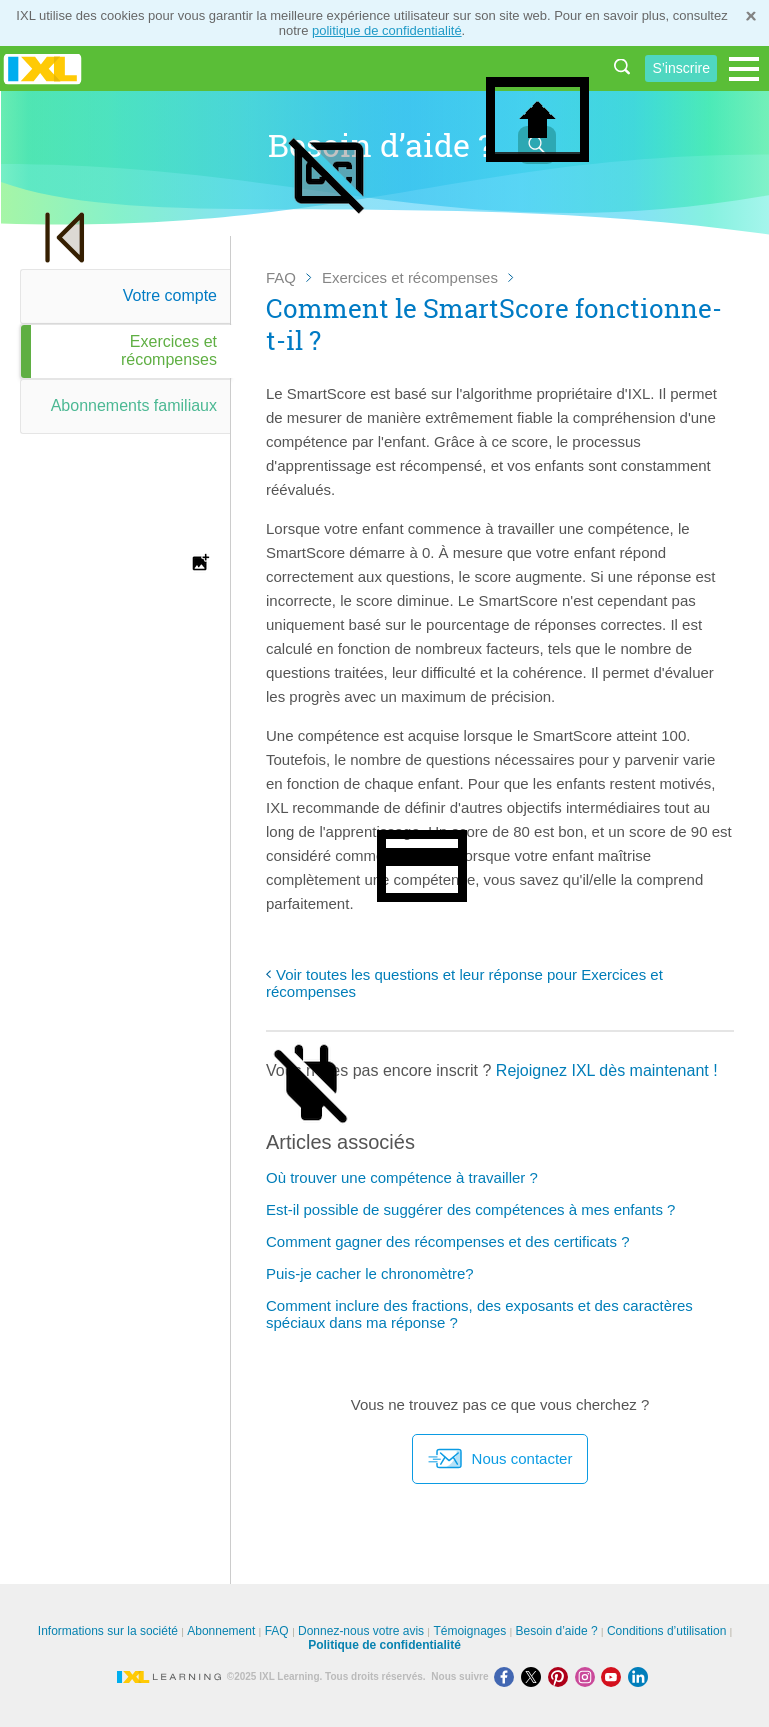 The width and height of the screenshot is (769, 1727). What do you see at coordinates (63, 237) in the screenshot?
I see `go to the beginning or first item` at bounding box center [63, 237].